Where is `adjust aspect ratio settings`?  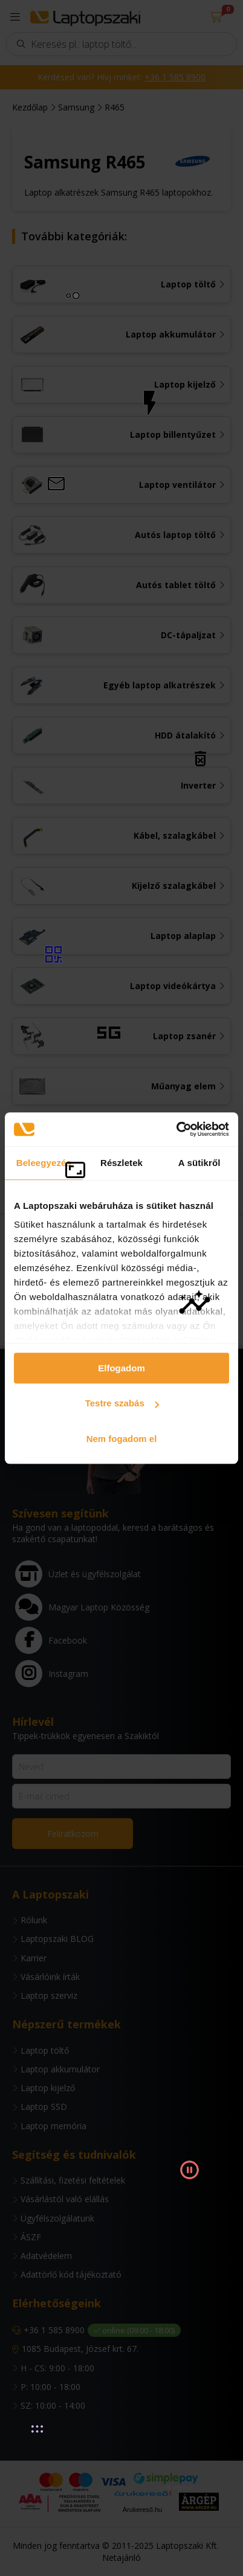
adjust aspect ratio settings is located at coordinates (75, 1170).